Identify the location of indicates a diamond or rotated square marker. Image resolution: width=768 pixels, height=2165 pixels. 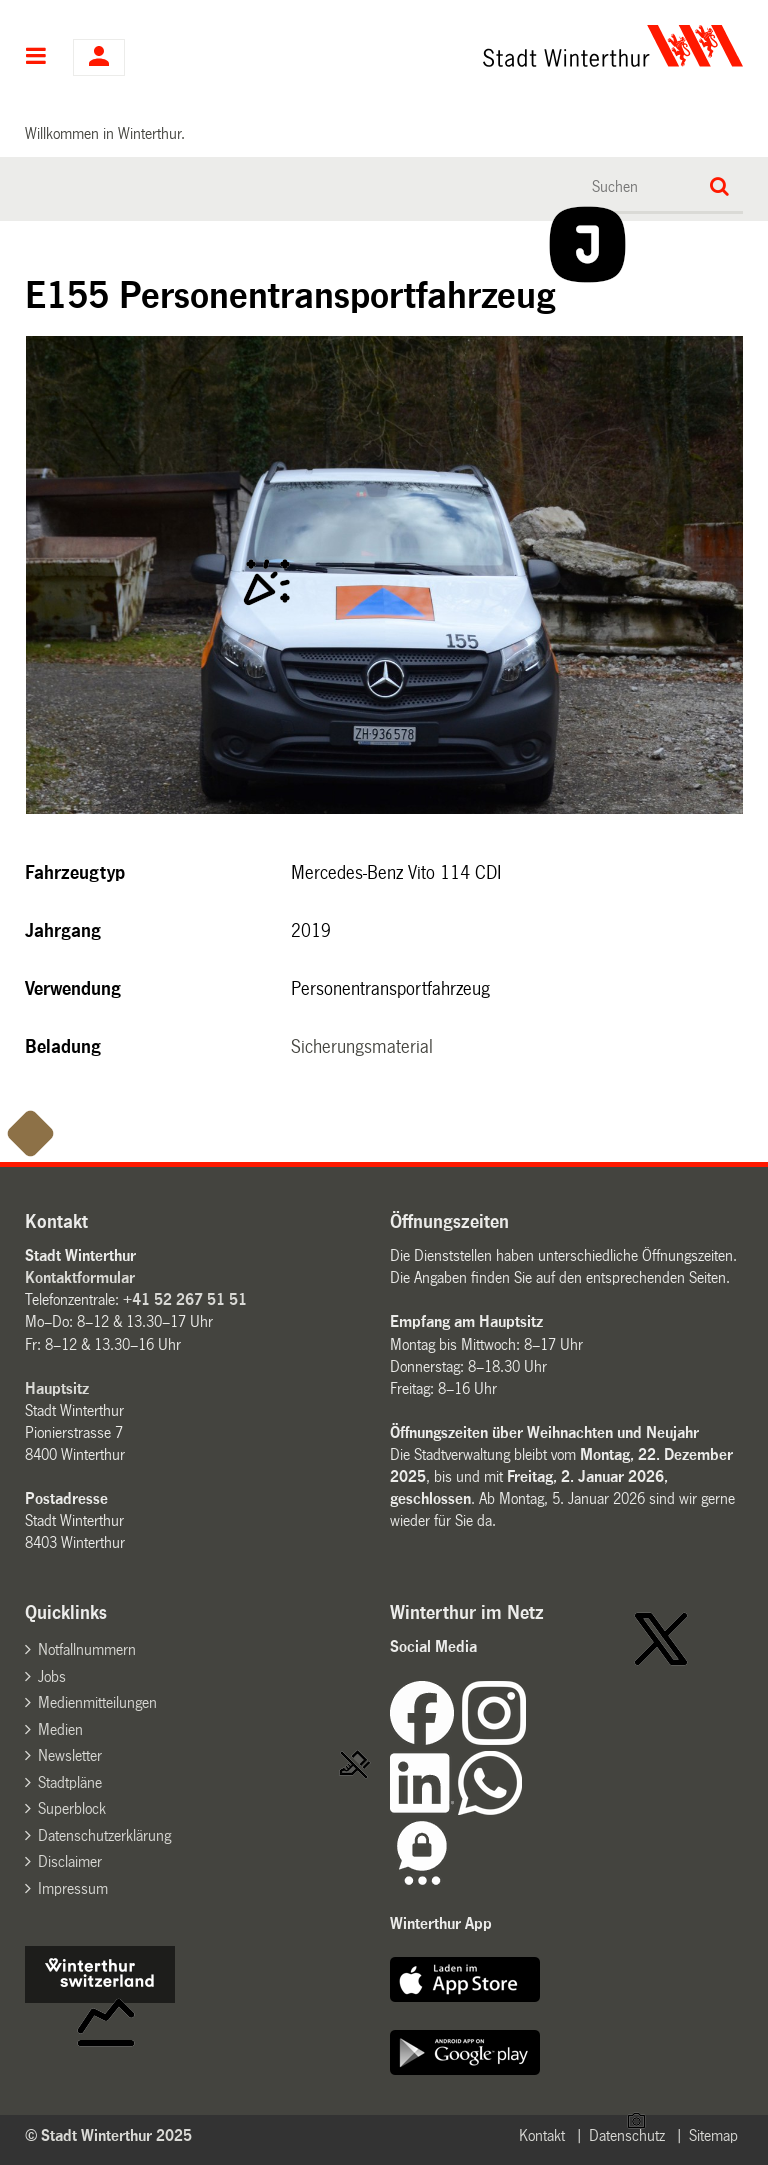
(30, 1133).